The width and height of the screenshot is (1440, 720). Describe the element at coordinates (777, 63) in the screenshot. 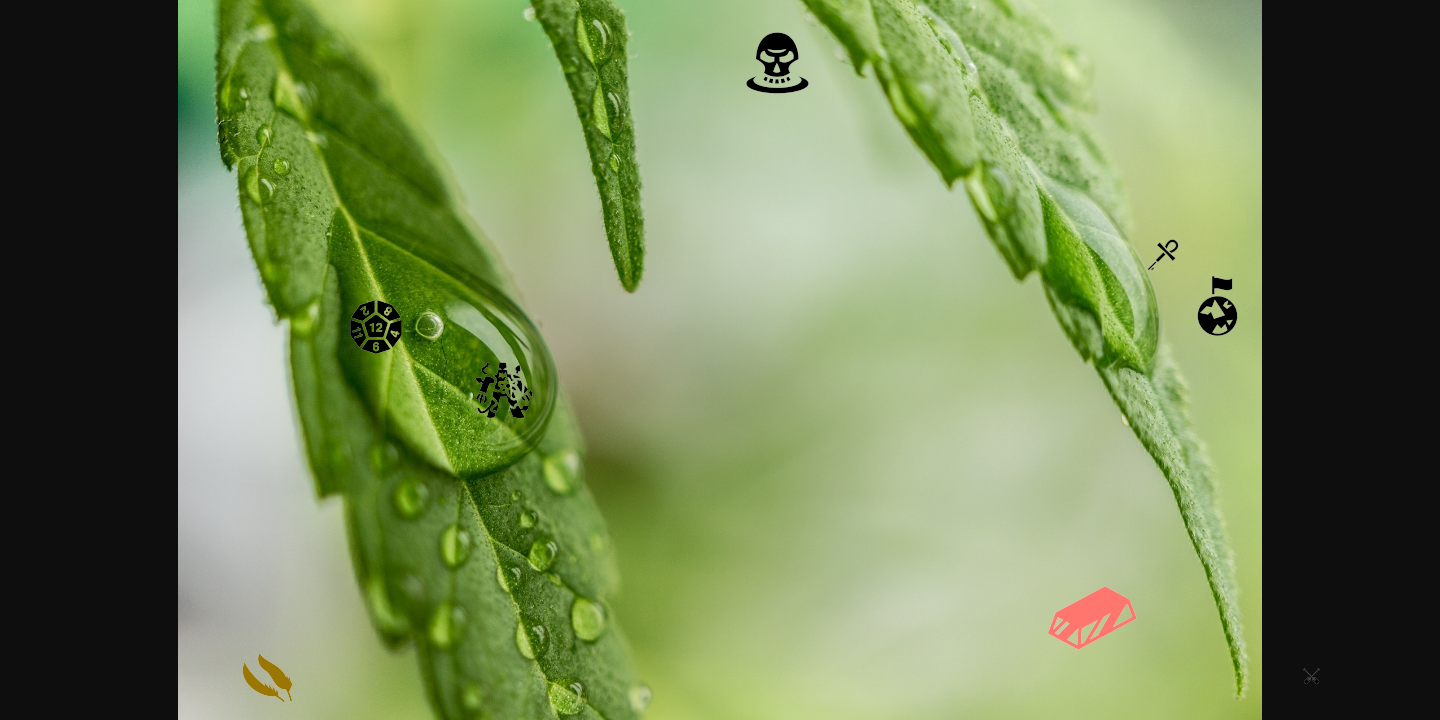

I see `indicates a hazardous or deadly area on the game map` at that location.